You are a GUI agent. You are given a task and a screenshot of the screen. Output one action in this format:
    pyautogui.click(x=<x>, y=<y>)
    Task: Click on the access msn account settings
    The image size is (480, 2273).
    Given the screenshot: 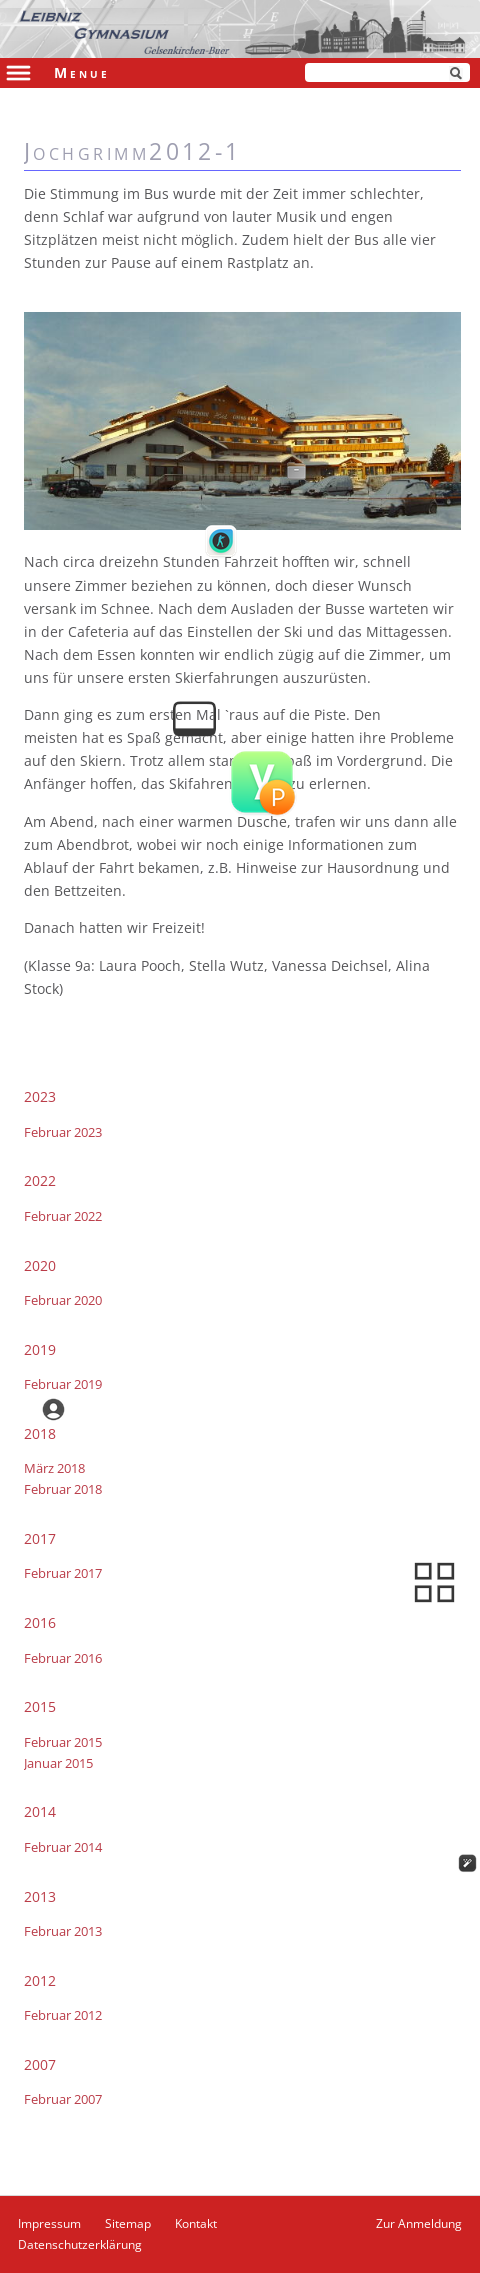 What is the action you would take?
    pyautogui.click(x=434, y=1582)
    